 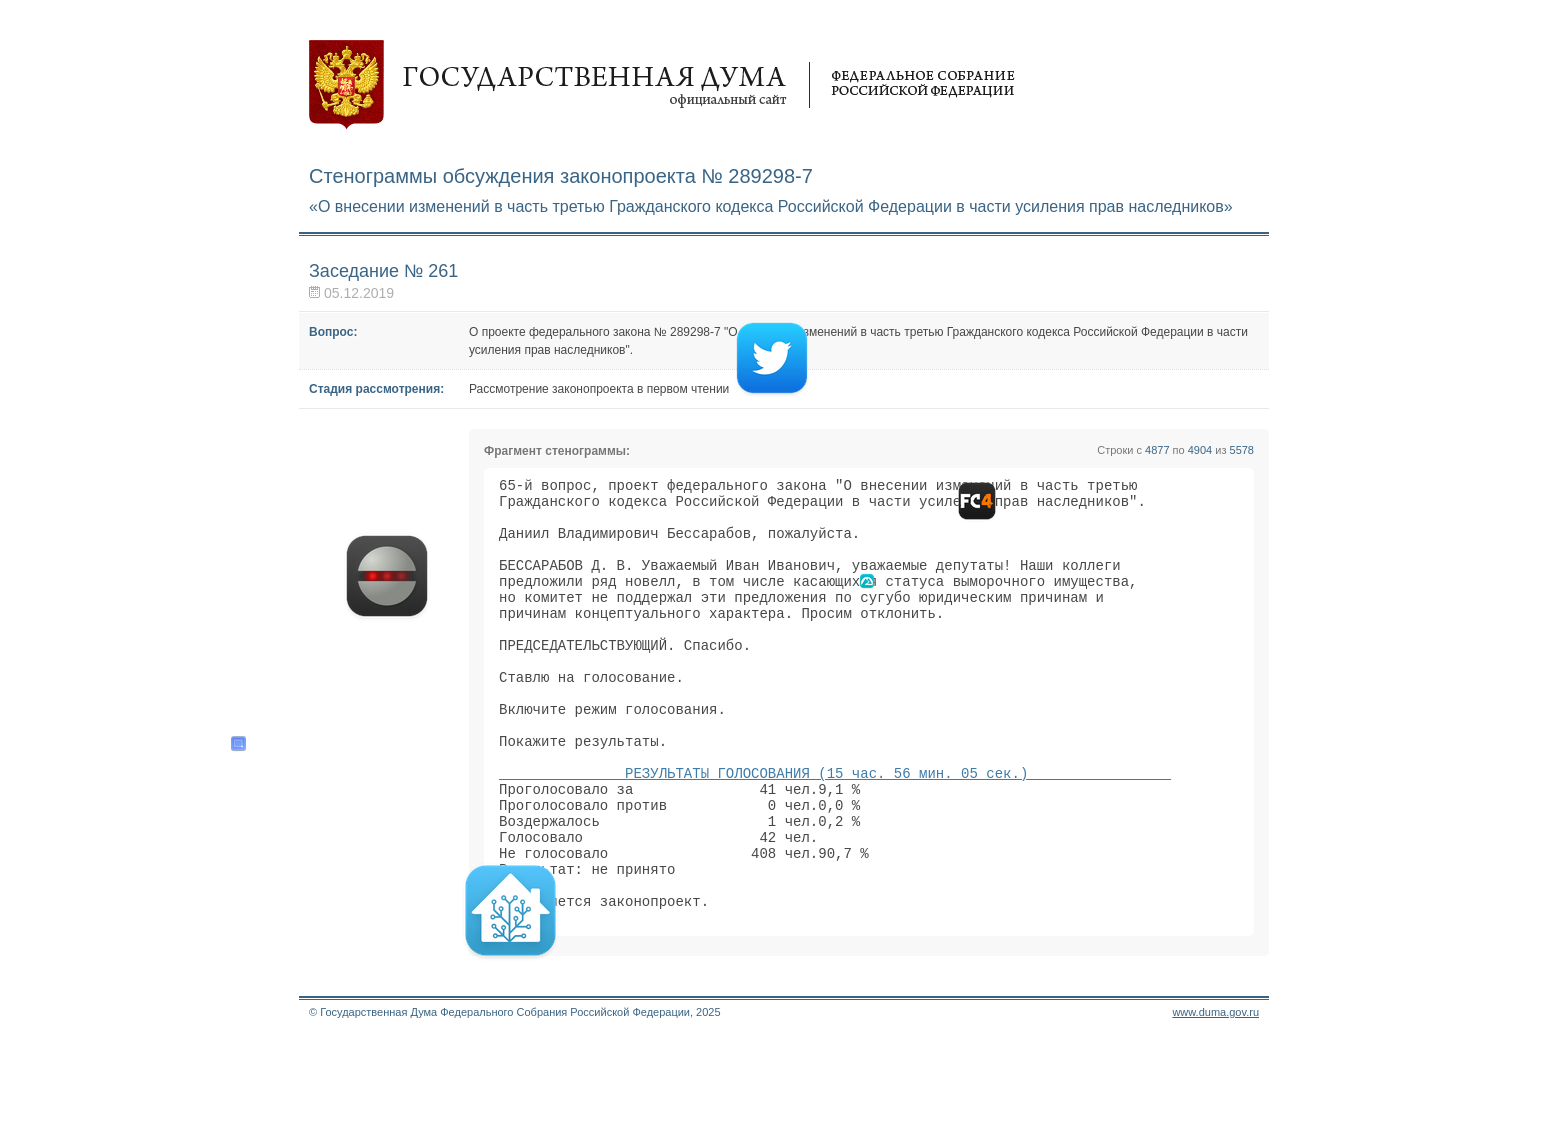 I want to click on launch far cry 4 game, so click(x=977, y=501).